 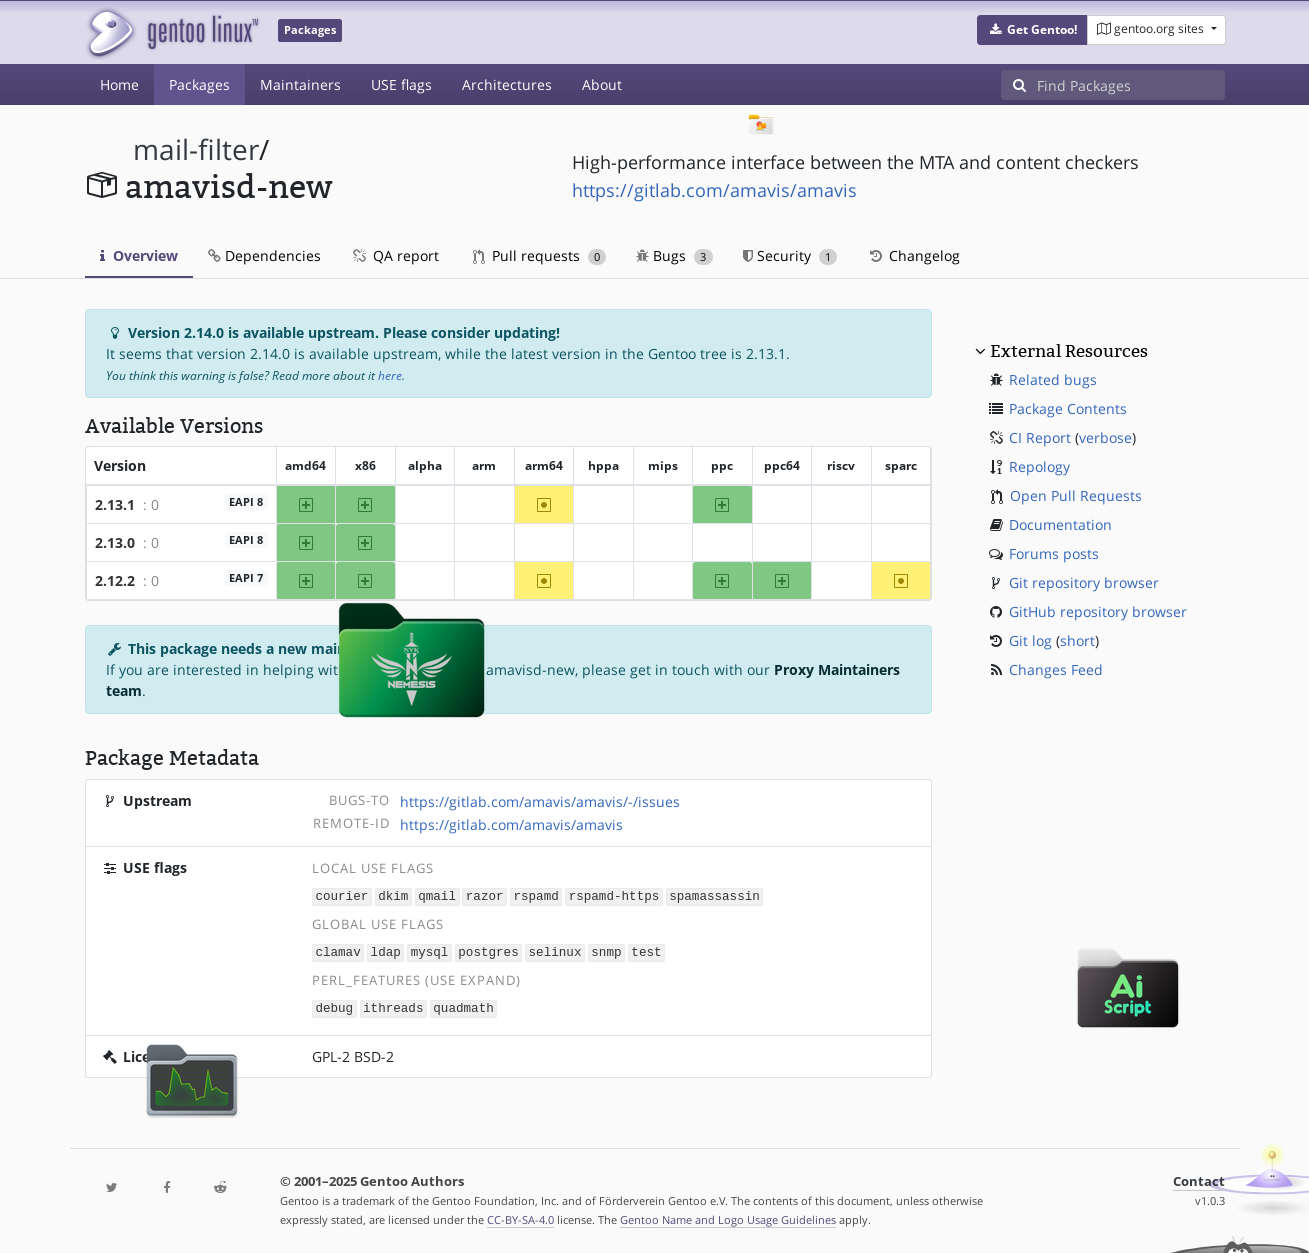 I want to click on open task manager files folder, so click(x=191, y=1082).